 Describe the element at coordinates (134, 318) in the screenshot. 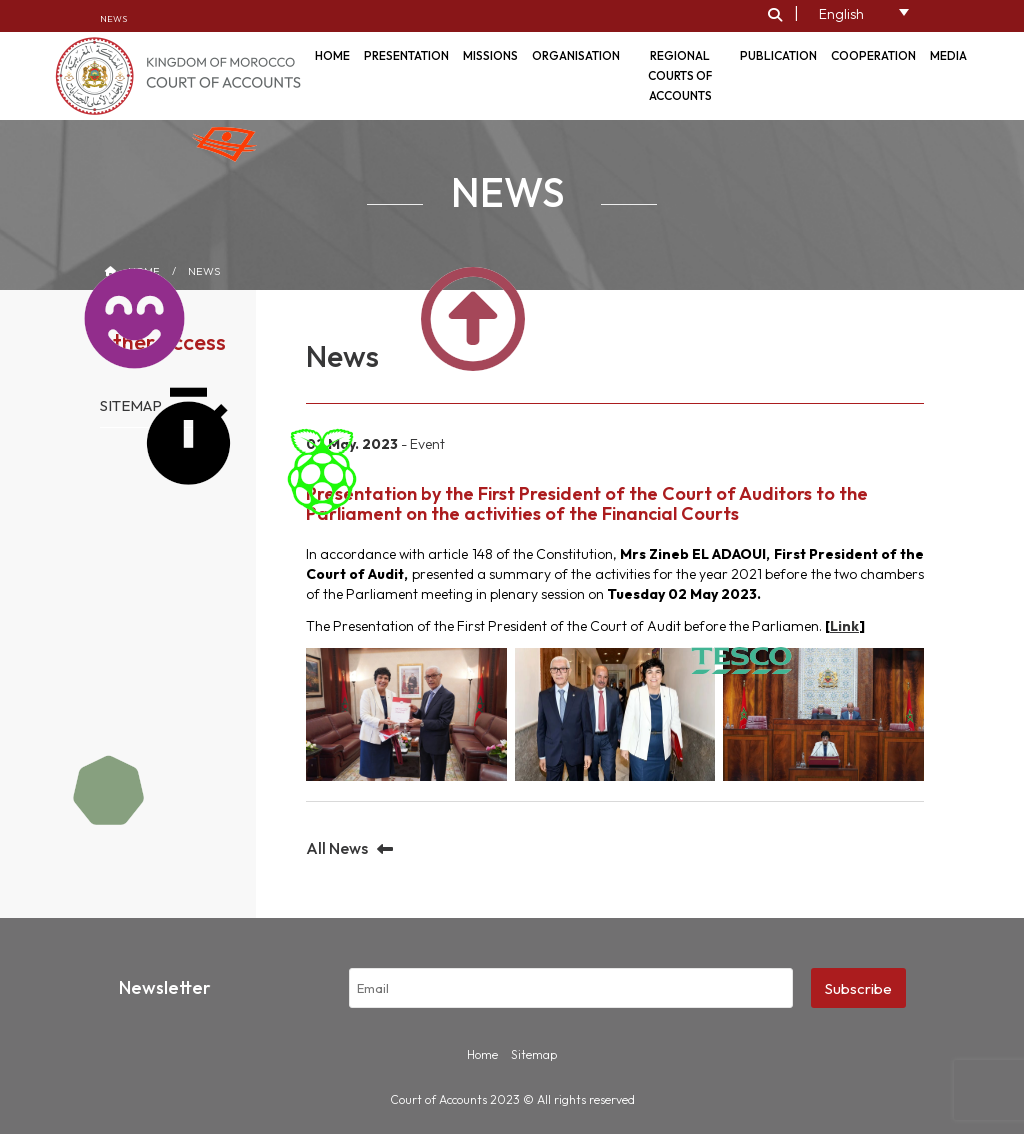

I see `add a positive reaction or emoji` at that location.